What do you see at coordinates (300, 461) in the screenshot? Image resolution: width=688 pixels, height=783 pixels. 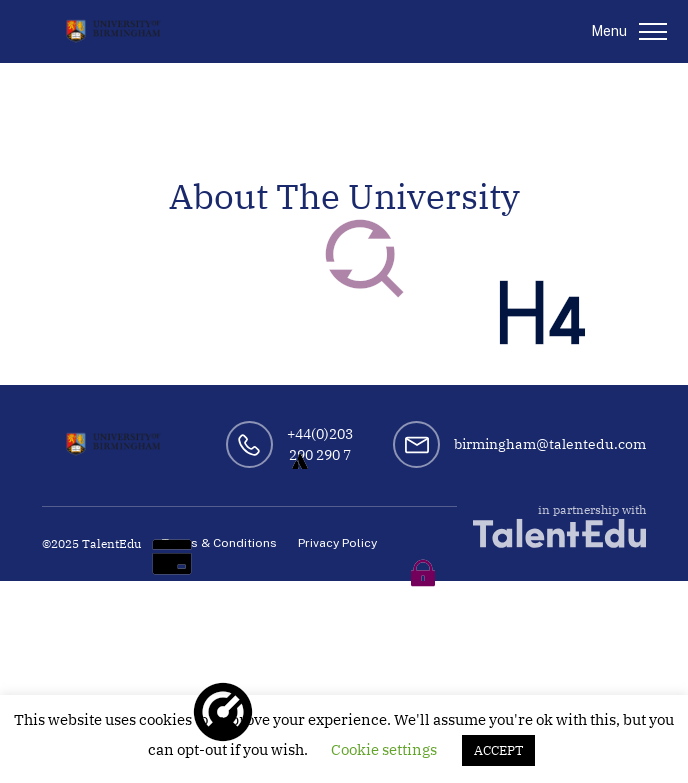 I see `atlassian company logo` at bounding box center [300, 461].